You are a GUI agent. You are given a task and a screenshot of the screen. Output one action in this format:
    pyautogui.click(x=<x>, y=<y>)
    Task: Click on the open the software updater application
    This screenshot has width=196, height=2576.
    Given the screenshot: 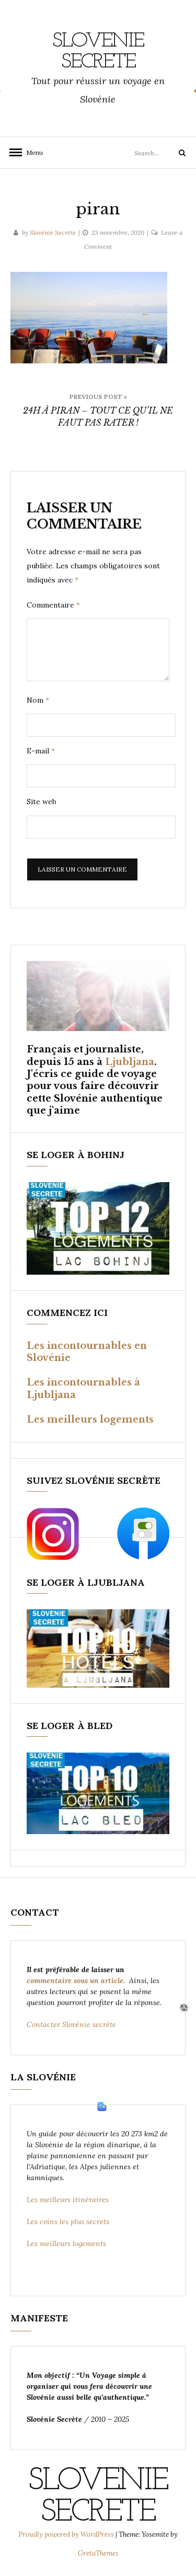 What is the action you would take?
    pyautogui.click(x=184, y=2008)
    